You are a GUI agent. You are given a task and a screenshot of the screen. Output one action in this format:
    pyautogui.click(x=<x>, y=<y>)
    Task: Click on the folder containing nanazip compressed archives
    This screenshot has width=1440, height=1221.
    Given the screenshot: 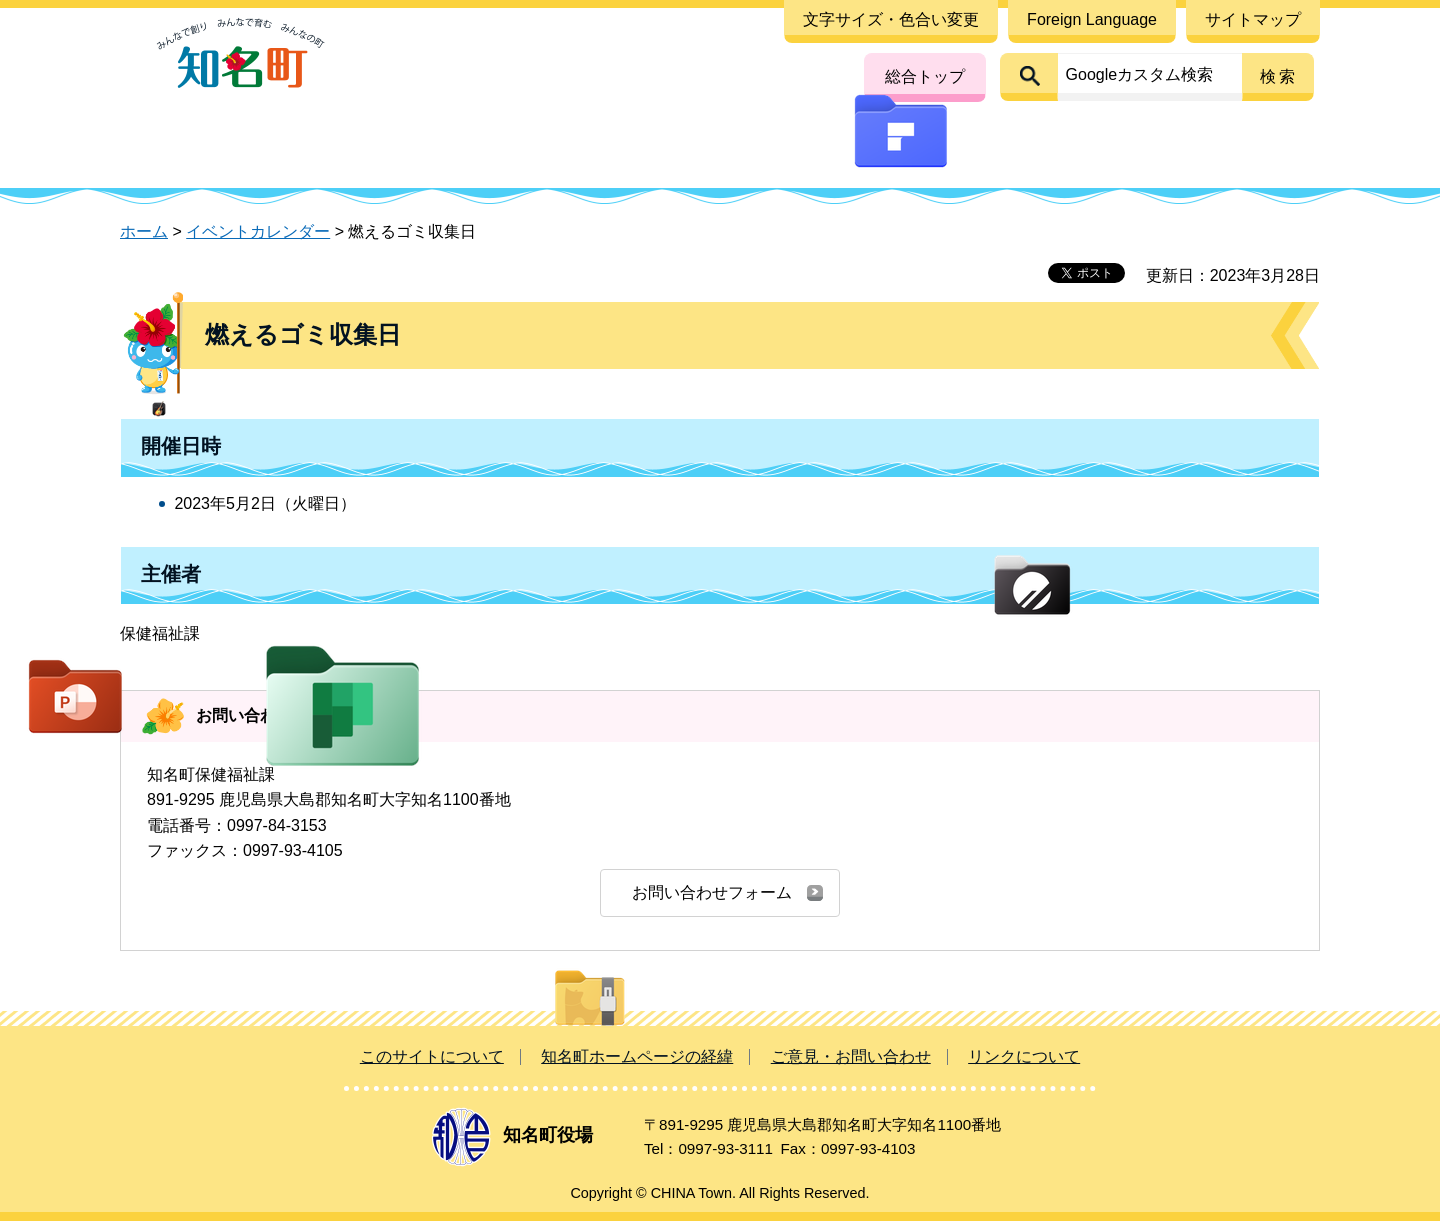 What is the action you would take?
    pyautogui.click(x=589, y=999)
    